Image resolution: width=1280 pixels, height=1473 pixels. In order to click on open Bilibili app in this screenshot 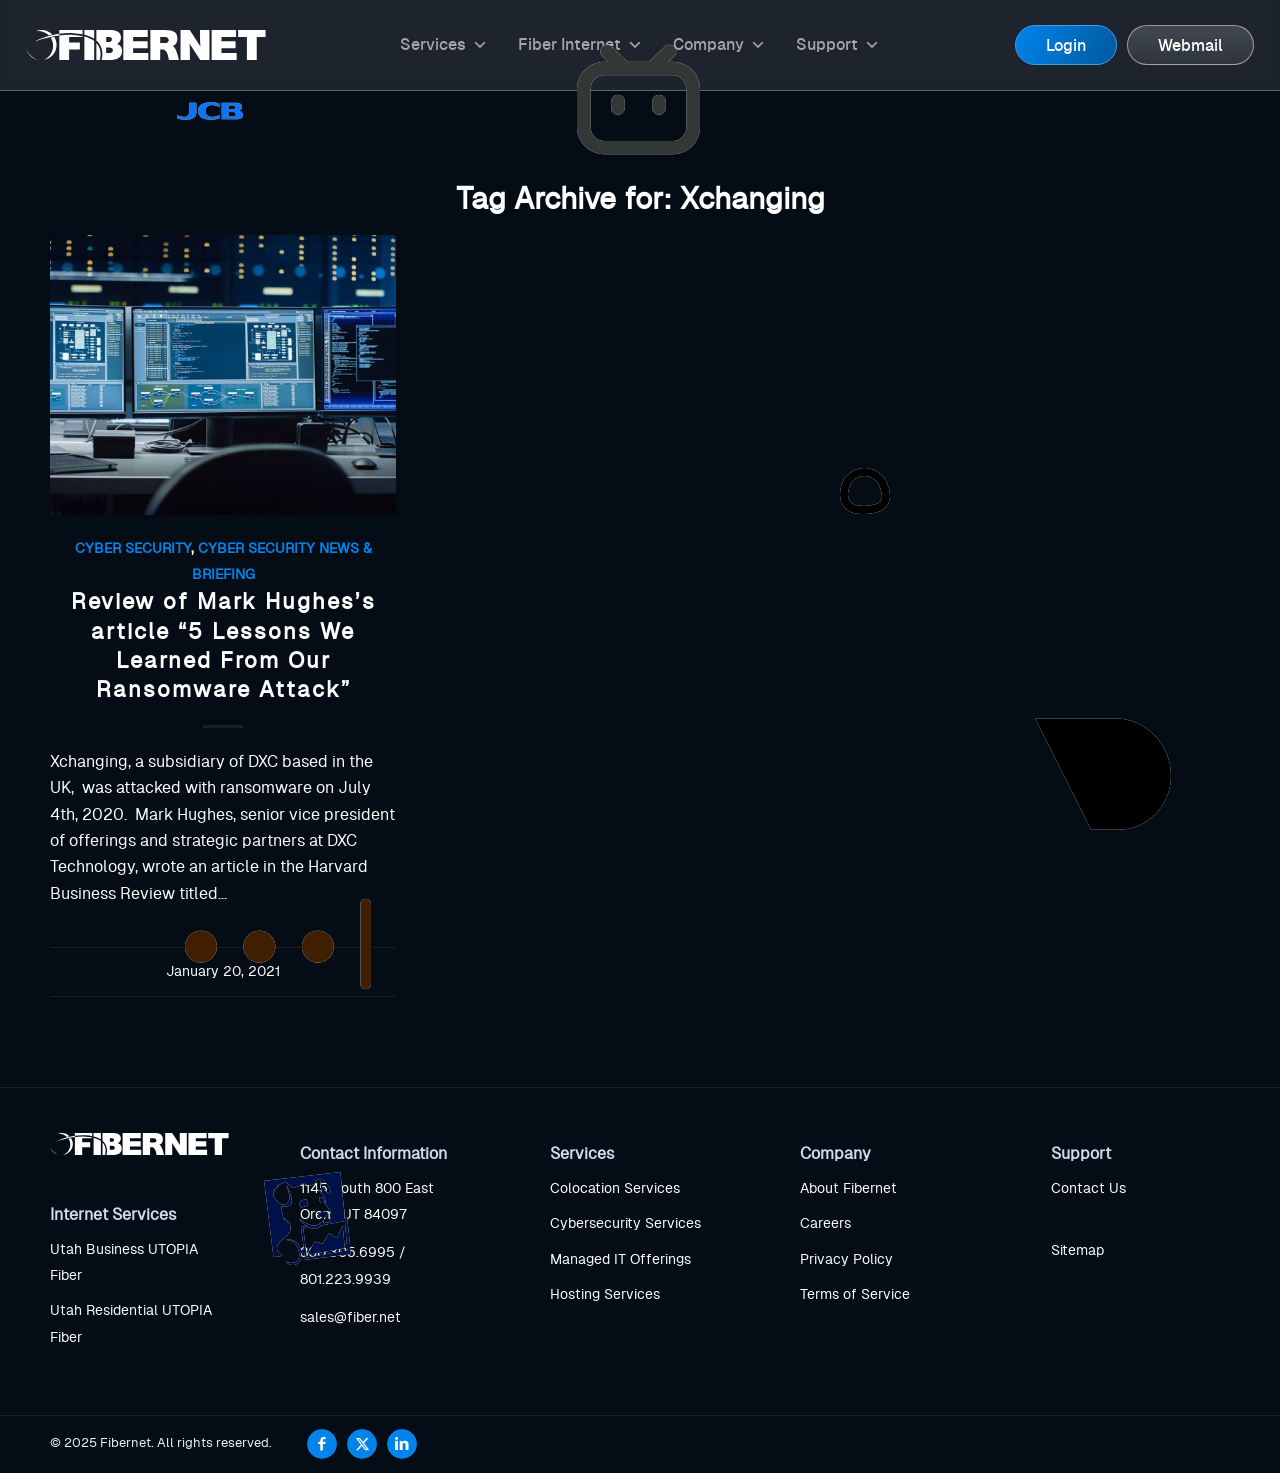, I will do `click(638, 99)`.